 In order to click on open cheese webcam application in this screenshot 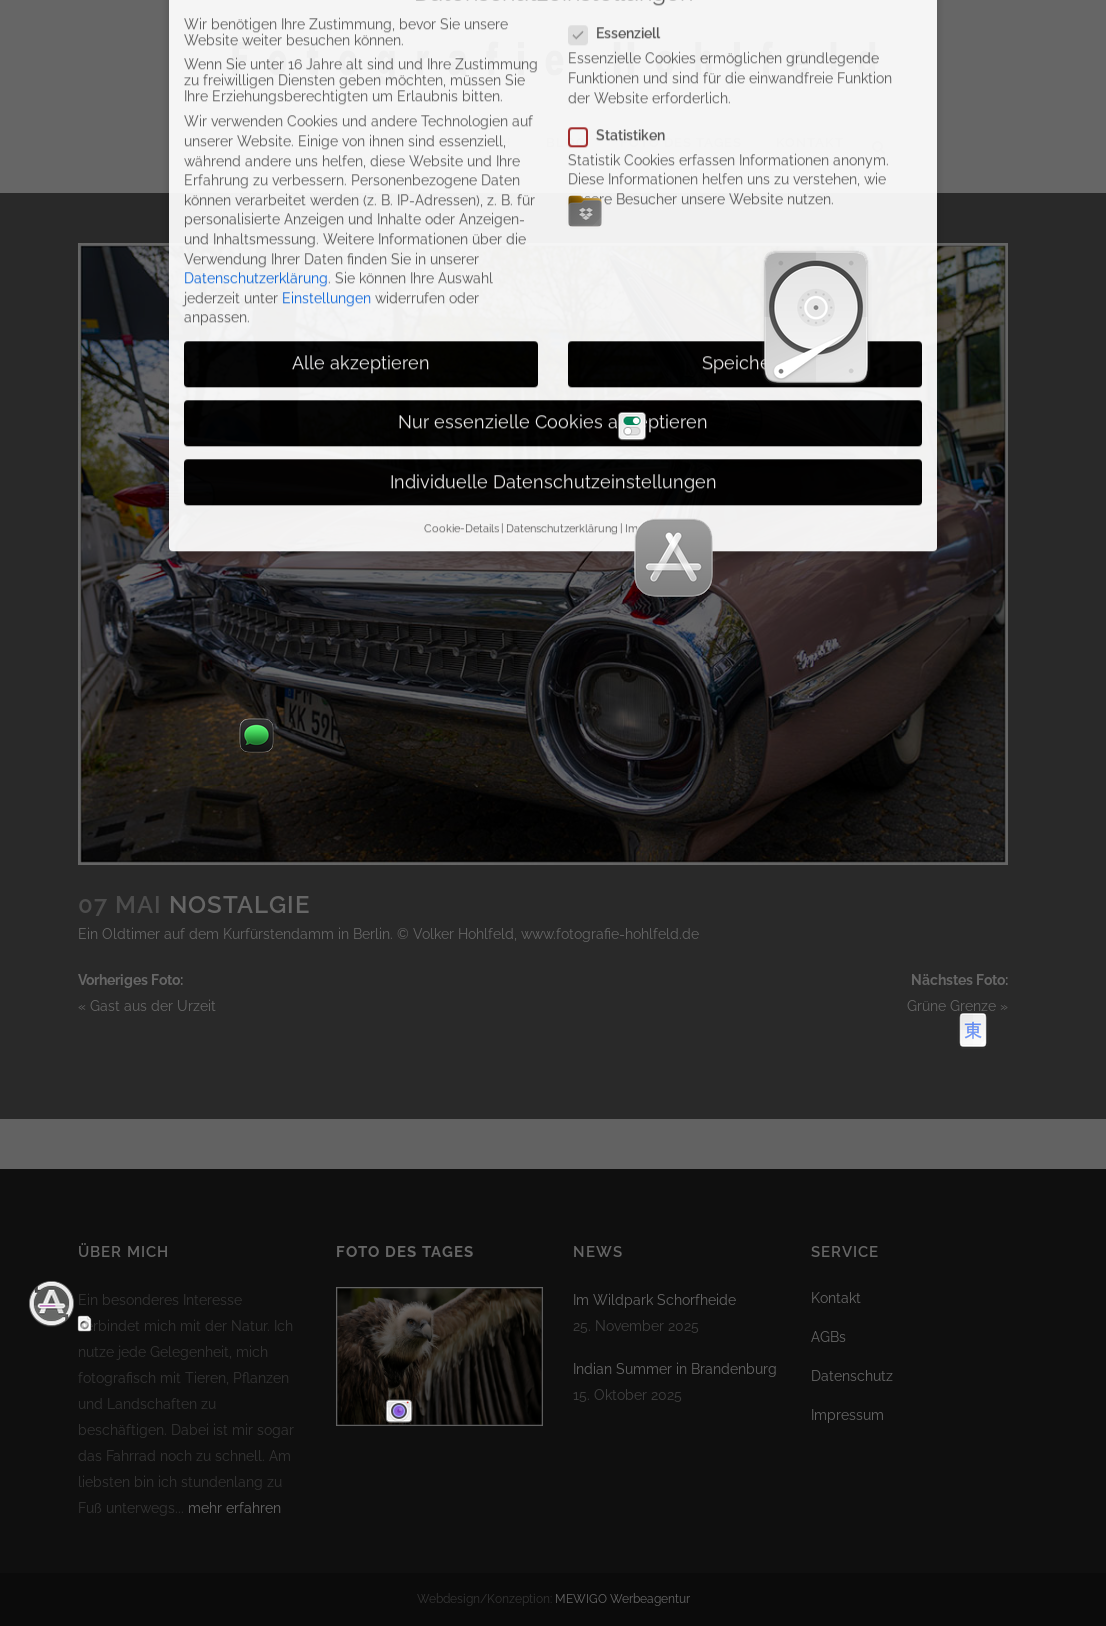, I will do `click(399, 1411)`.